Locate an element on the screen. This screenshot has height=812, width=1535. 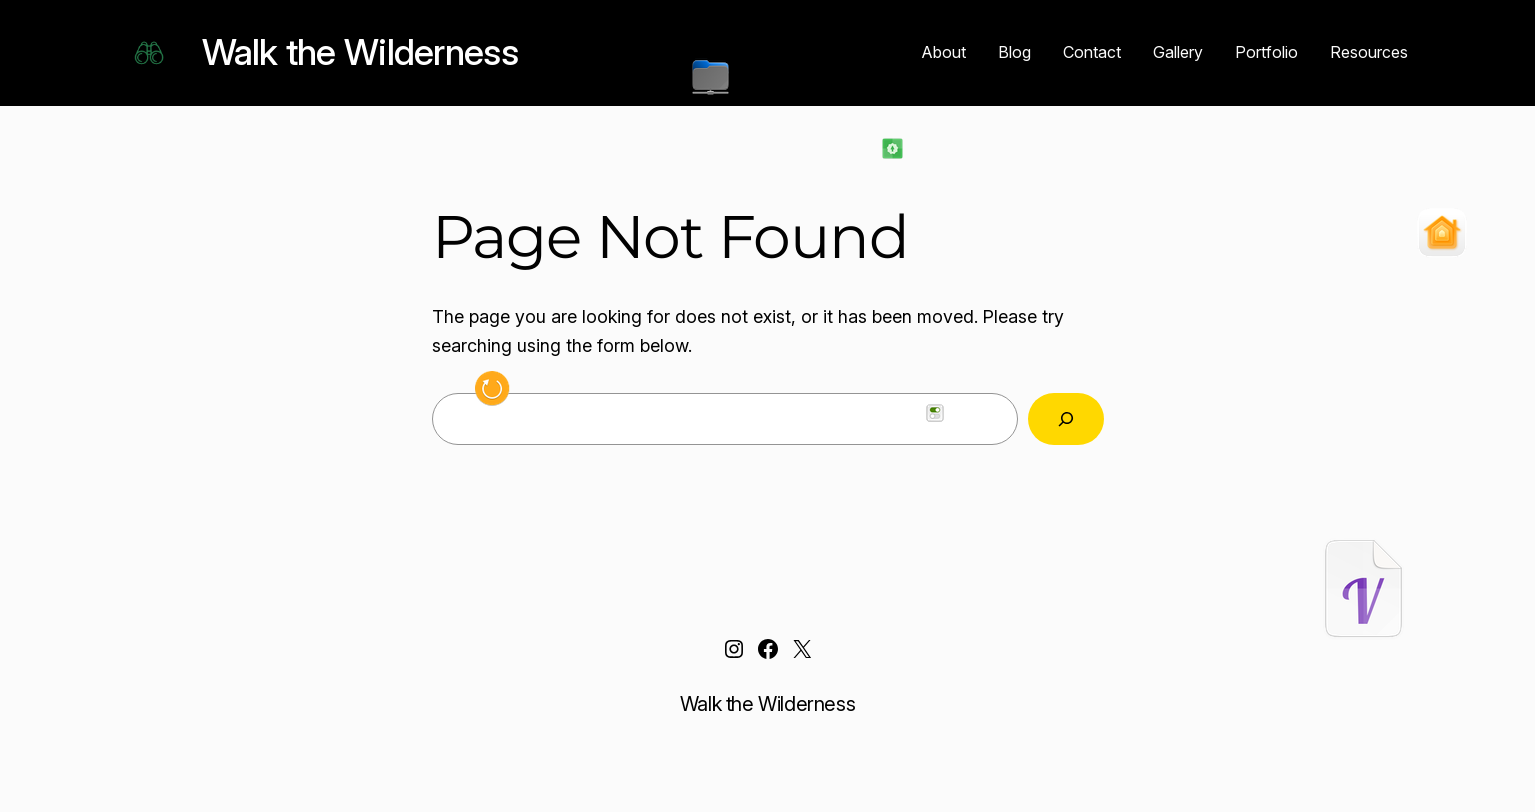
access a remote or network folder is located at coordinates (710, 76).